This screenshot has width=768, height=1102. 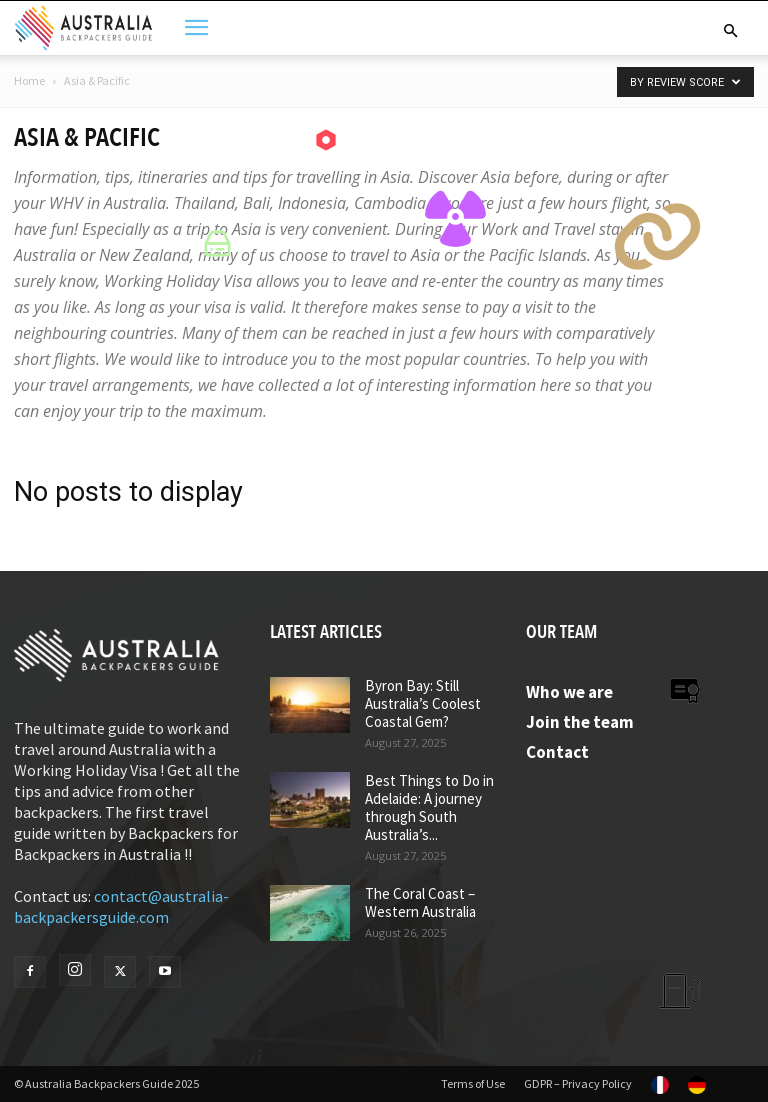 What do you see at coordinates (326, 140) in the screenshot?
I see `access settings or configuration options` at bounding box center [326, 140].